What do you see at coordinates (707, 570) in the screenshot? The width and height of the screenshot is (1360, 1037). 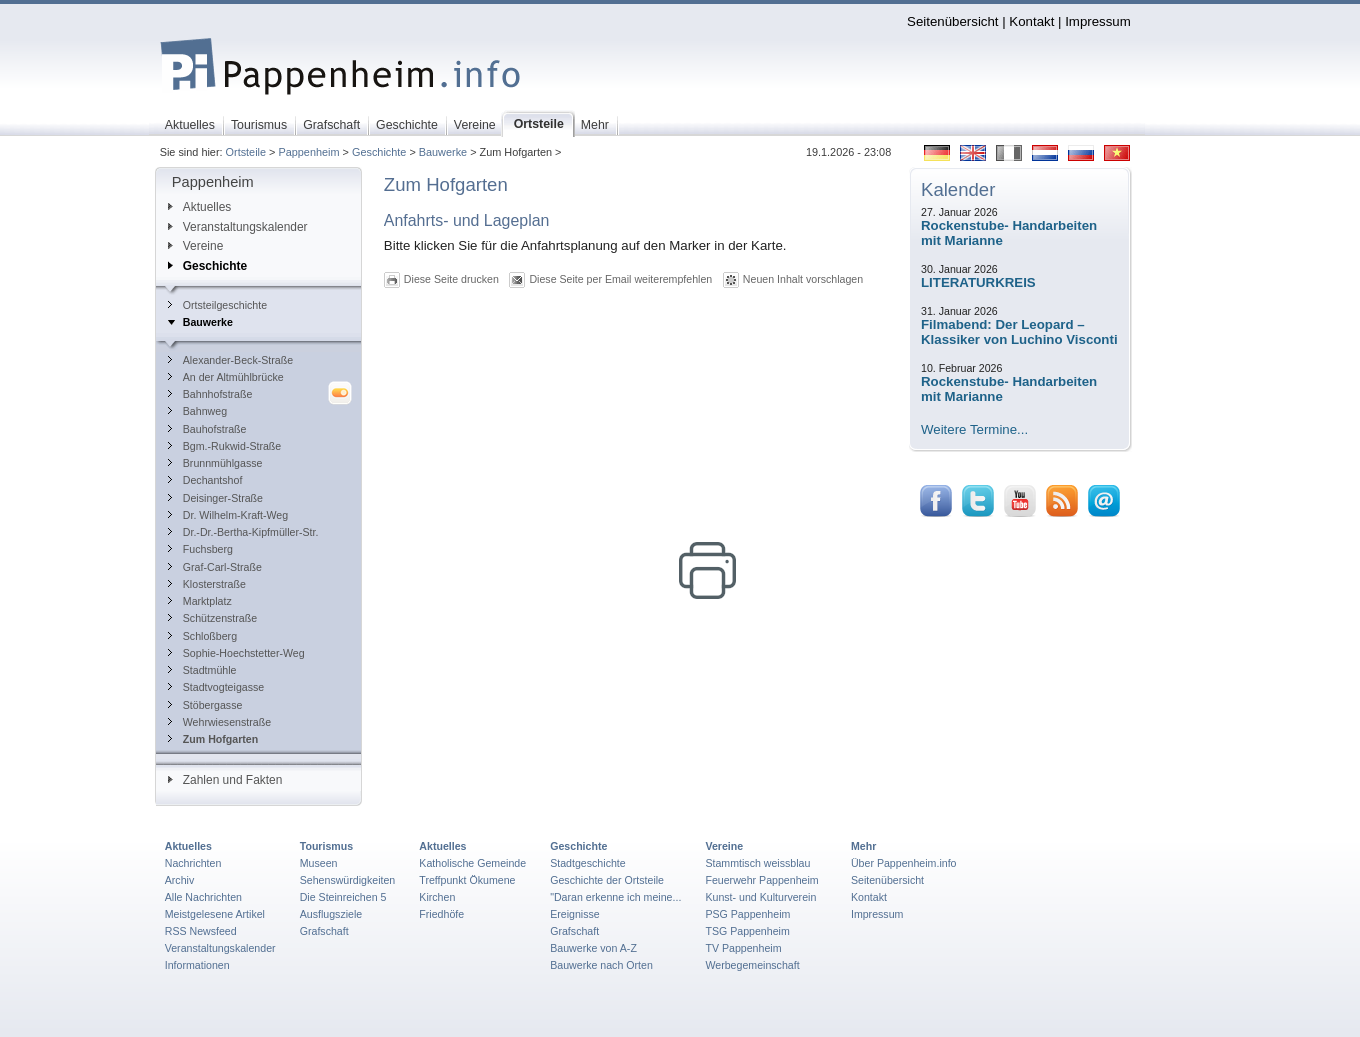 I see `access printer settings` at bounding box center [707, 570].